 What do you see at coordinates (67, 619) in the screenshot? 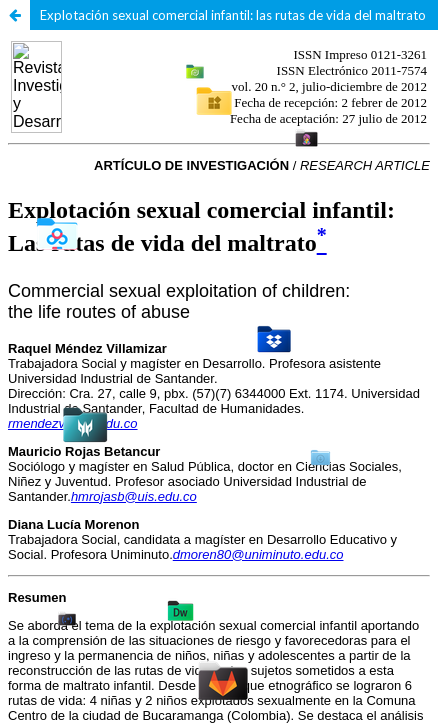
I see `folder containing regular expression files or scripts` at bounding box center [67, 619].